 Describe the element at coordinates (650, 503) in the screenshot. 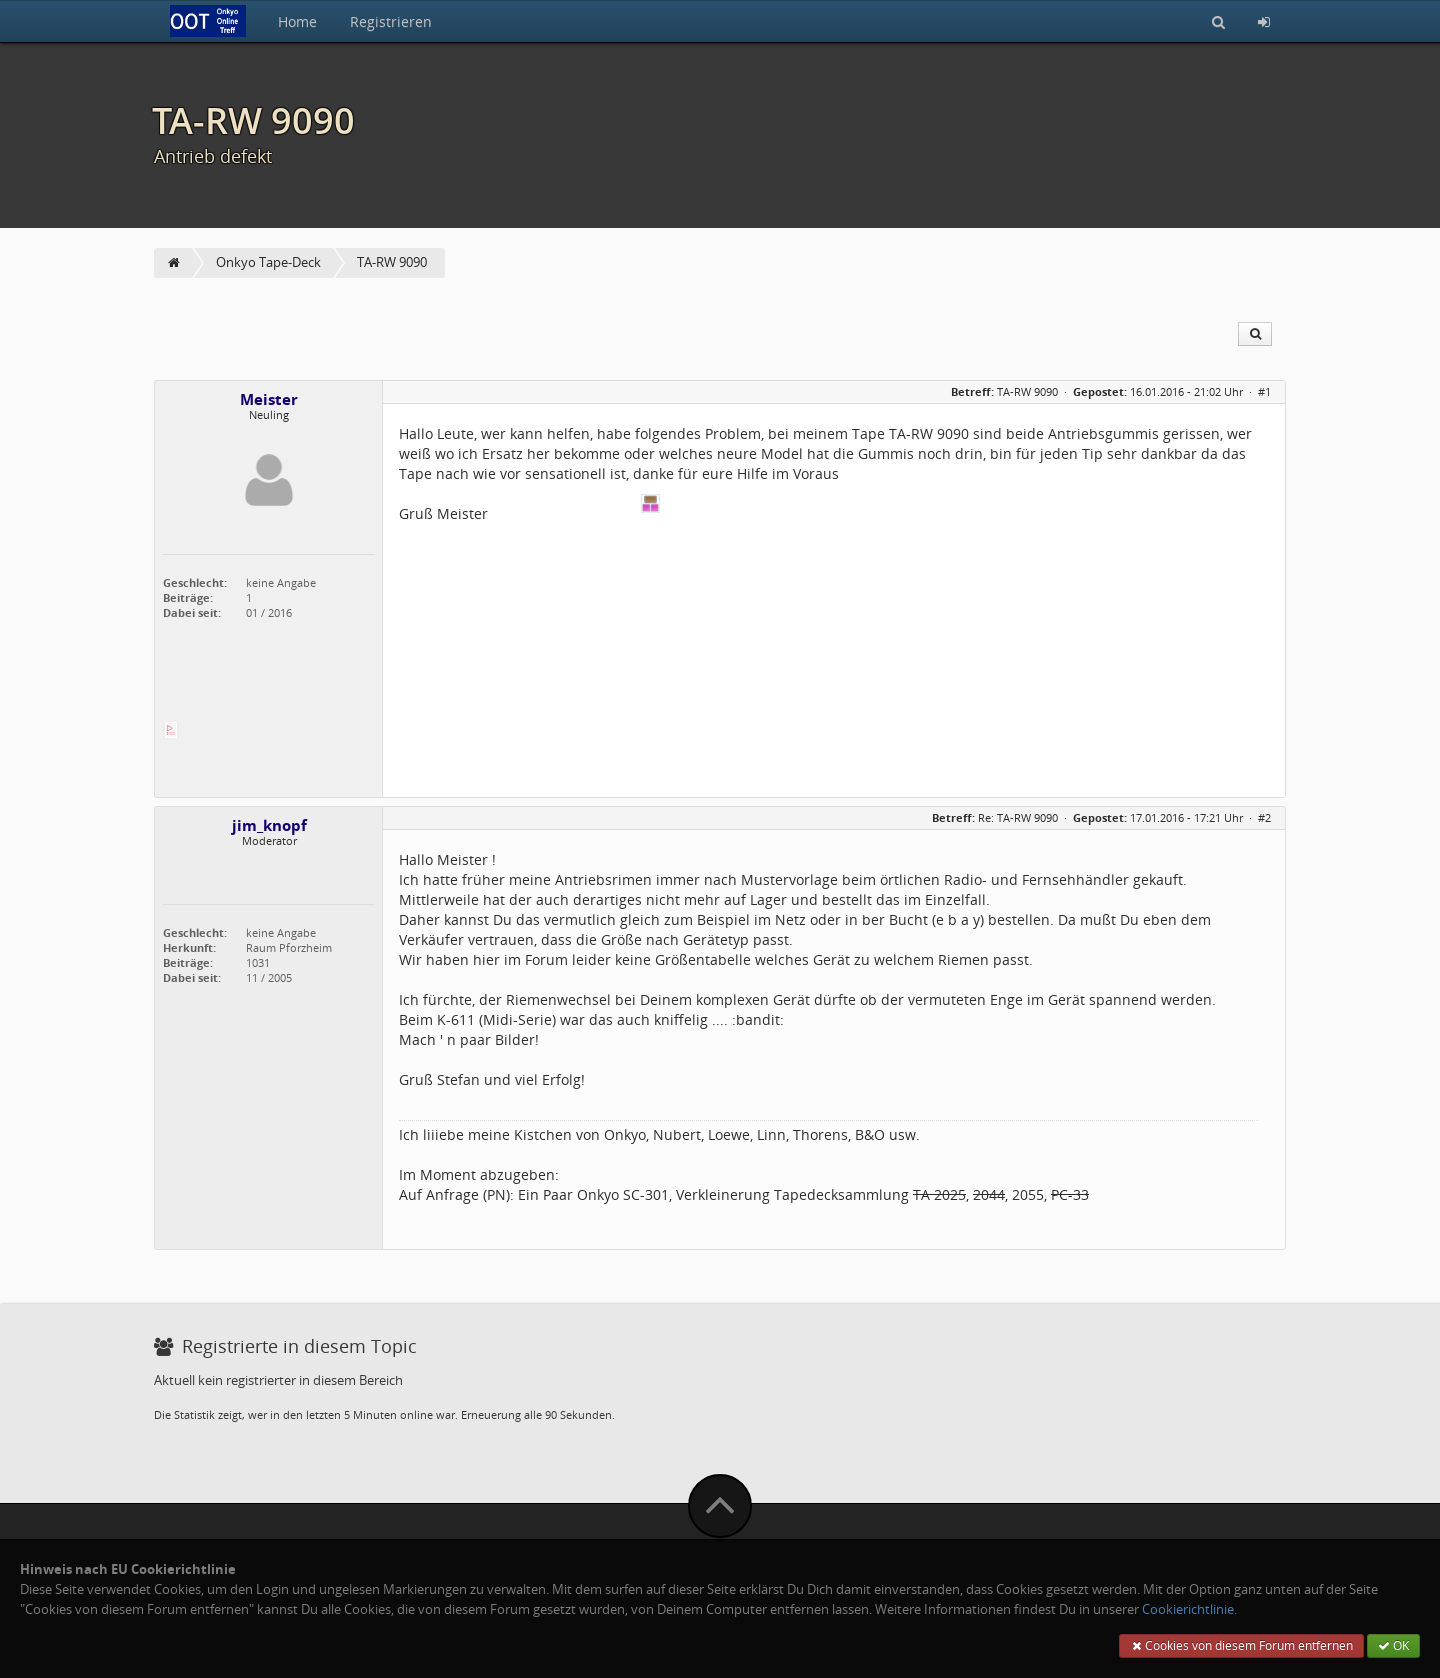

I see `select all items in the current view` at that location.